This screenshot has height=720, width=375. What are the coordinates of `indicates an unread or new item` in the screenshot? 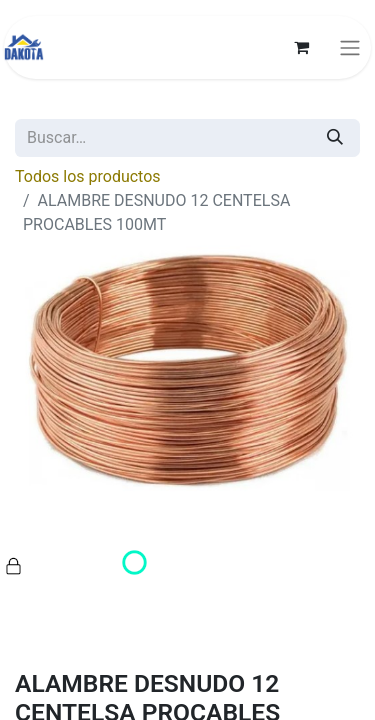 It's located at (134, 562).